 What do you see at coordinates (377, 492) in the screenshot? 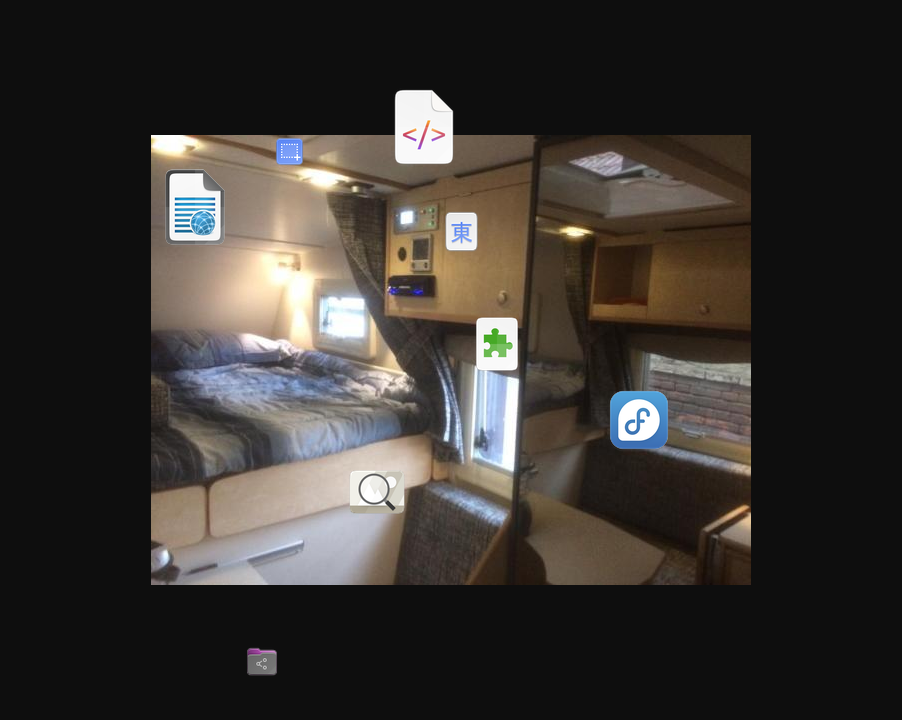
I see `open eye of gnome image viewer` at bounding box center [377, 492].